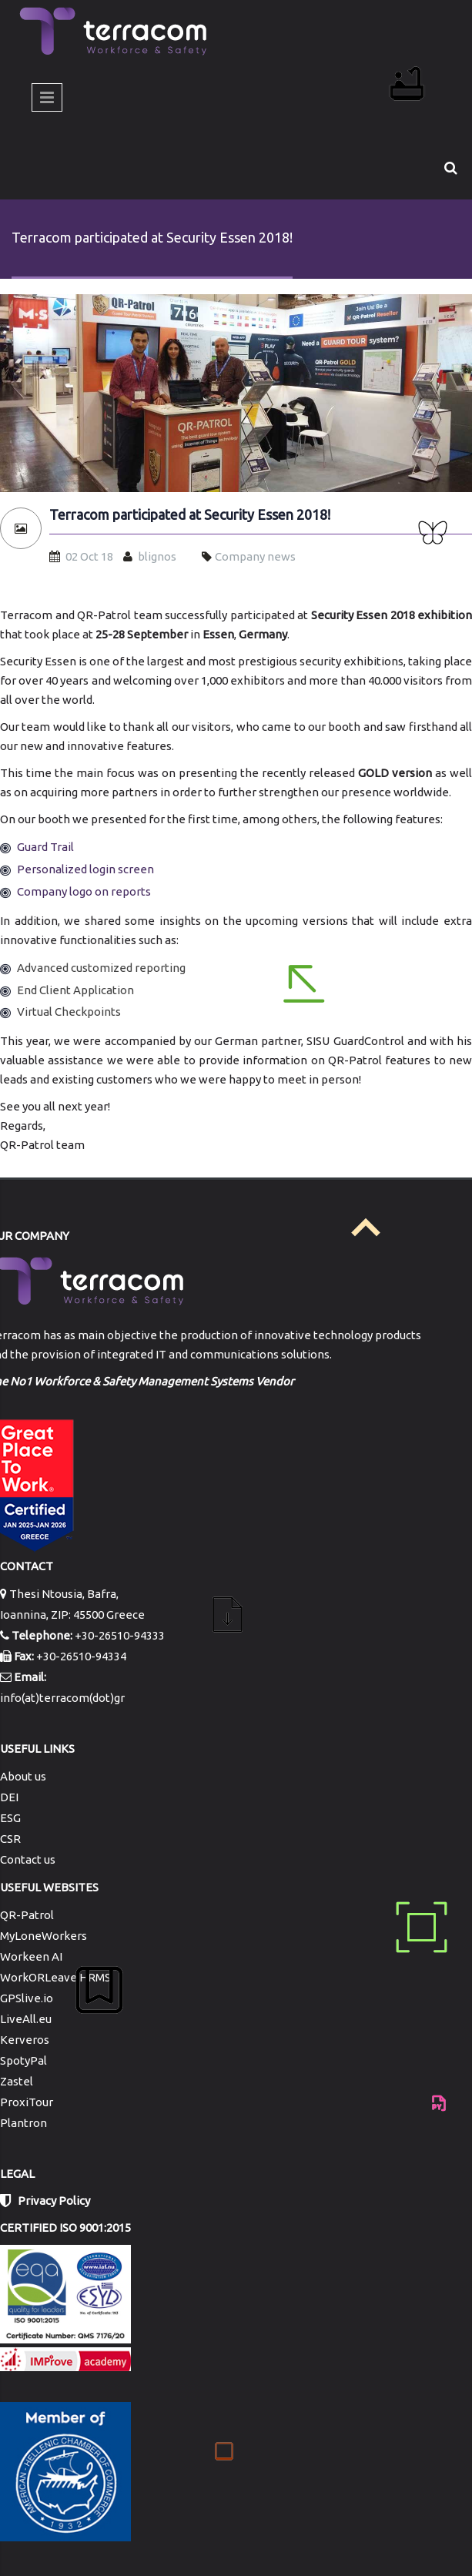  What do you see at coordinates (302, 983) in the screenshot?
I see `move to top-left corner` at bounding box center [302, 983].